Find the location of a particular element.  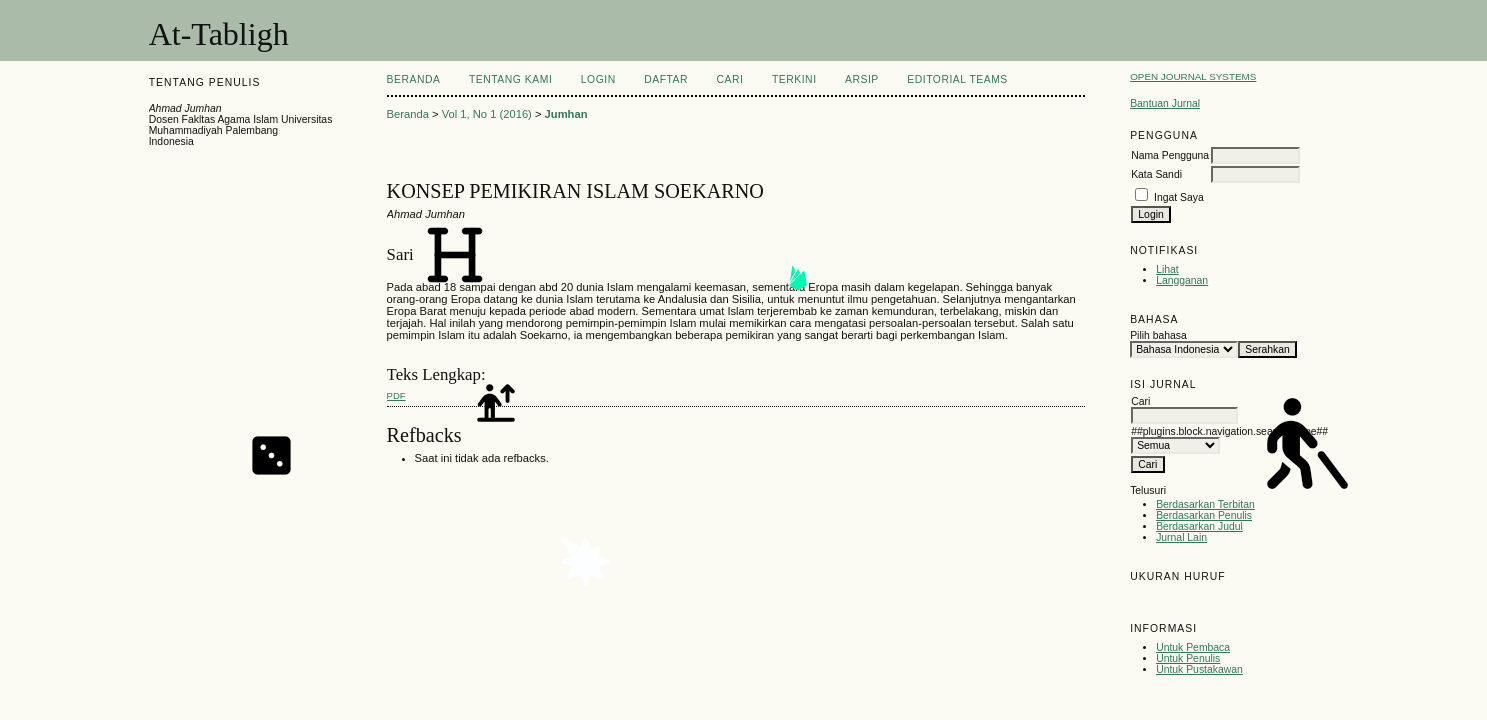

upload user profile or data is located at coordinates (496, 403).